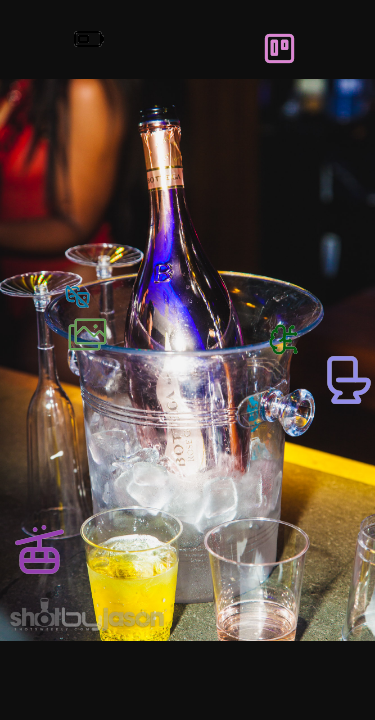  I want to click on disable theater or entertainment mode, so click(77, 296).